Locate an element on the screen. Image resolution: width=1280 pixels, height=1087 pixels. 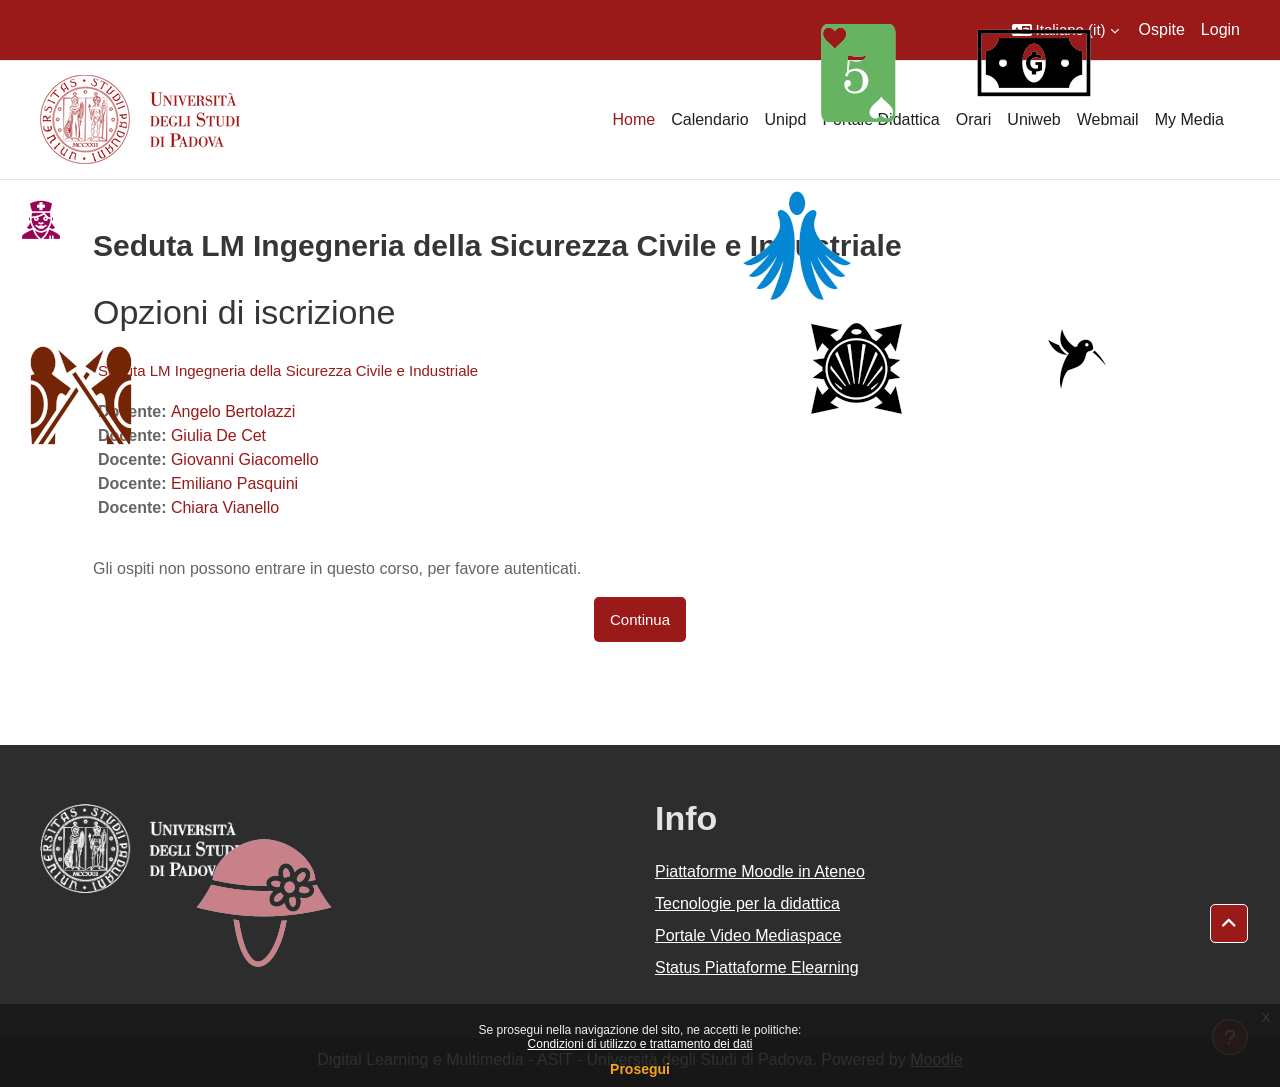
five of hearts playing card is located at coordinates (858, 73).